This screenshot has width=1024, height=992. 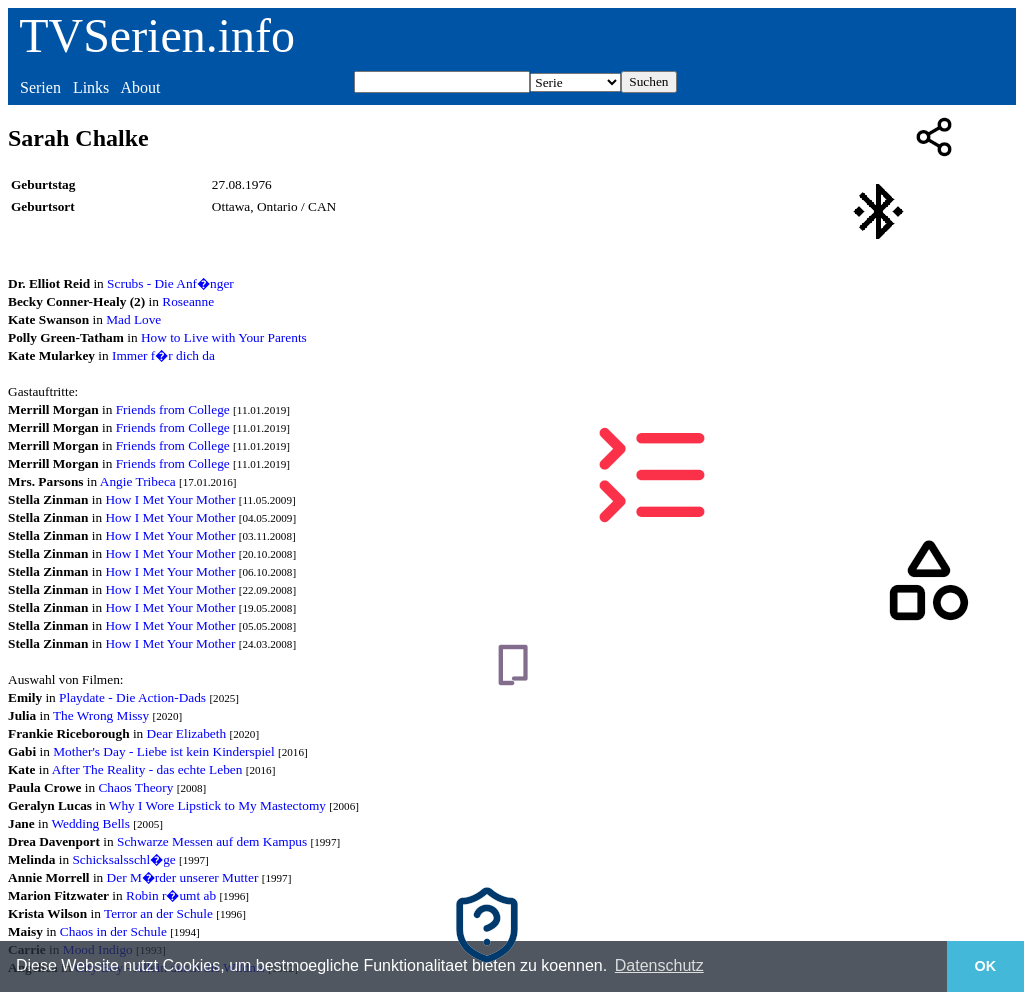 I want to click on collapse or minimize list items, so click(x=652, y=475).